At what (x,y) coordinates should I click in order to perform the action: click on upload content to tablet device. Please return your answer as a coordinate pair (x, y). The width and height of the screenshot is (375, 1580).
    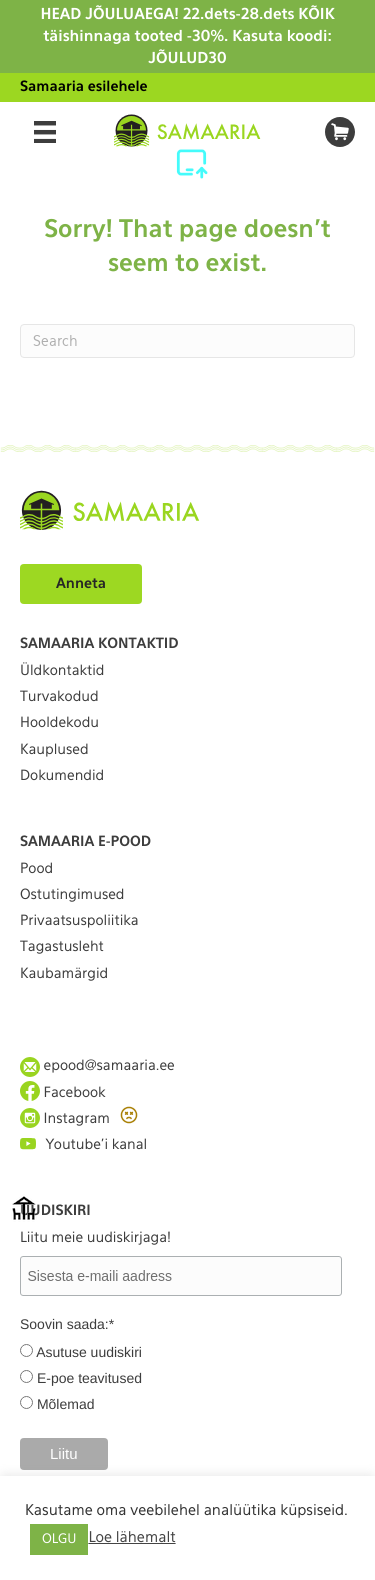
    Looking at the image, I should click on (191, 162).